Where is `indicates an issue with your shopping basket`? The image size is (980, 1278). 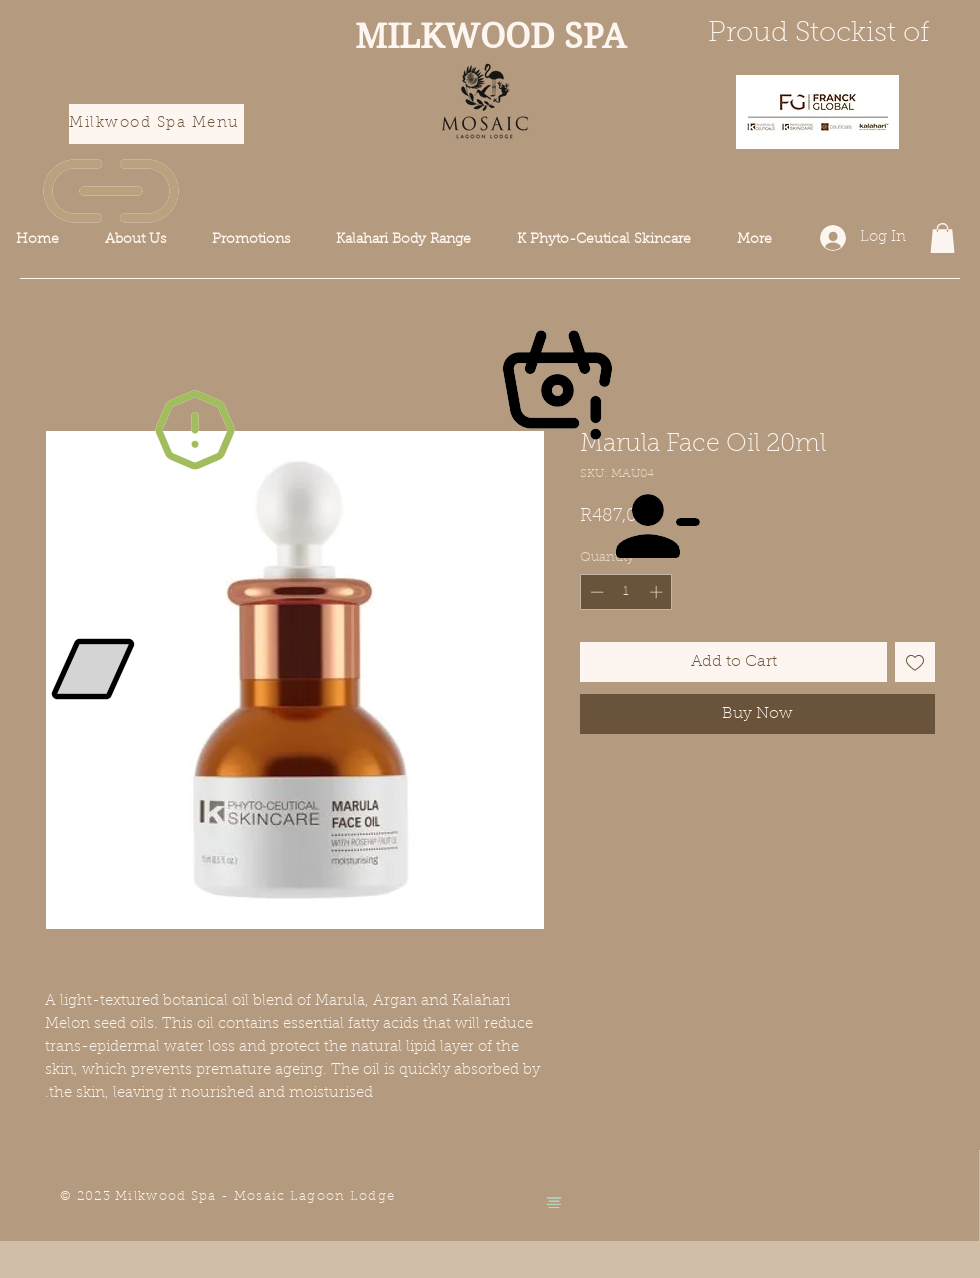 indicates an issue with your shopping basket is located at coordinates (557, 379).